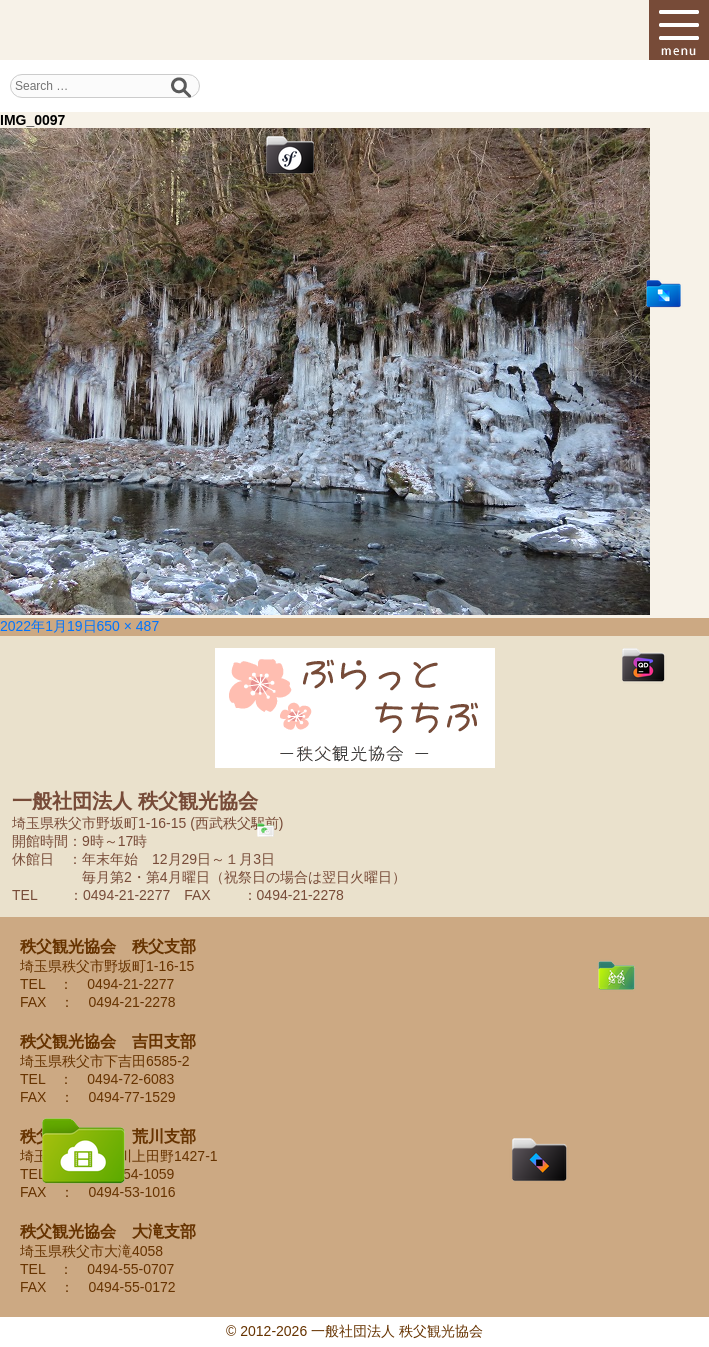  What do you see at coordinates (539, 1161) in the screenshot?
I see `folder containing JetBrains Ktor project files` at bounding box center [539, 1161].